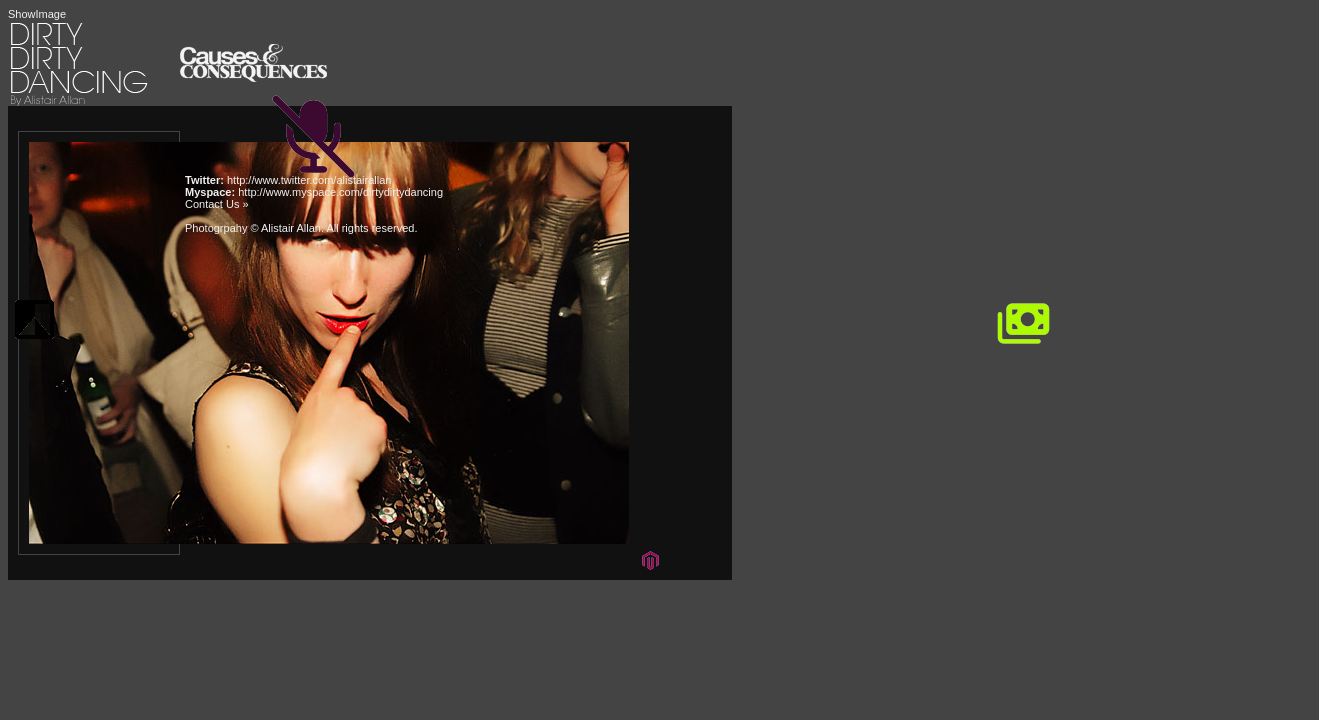 This screenshot has width=1319, height=720. Describe the element at coordinates (313, 136) in the screenshot. I see `mute your microphone` at that location.